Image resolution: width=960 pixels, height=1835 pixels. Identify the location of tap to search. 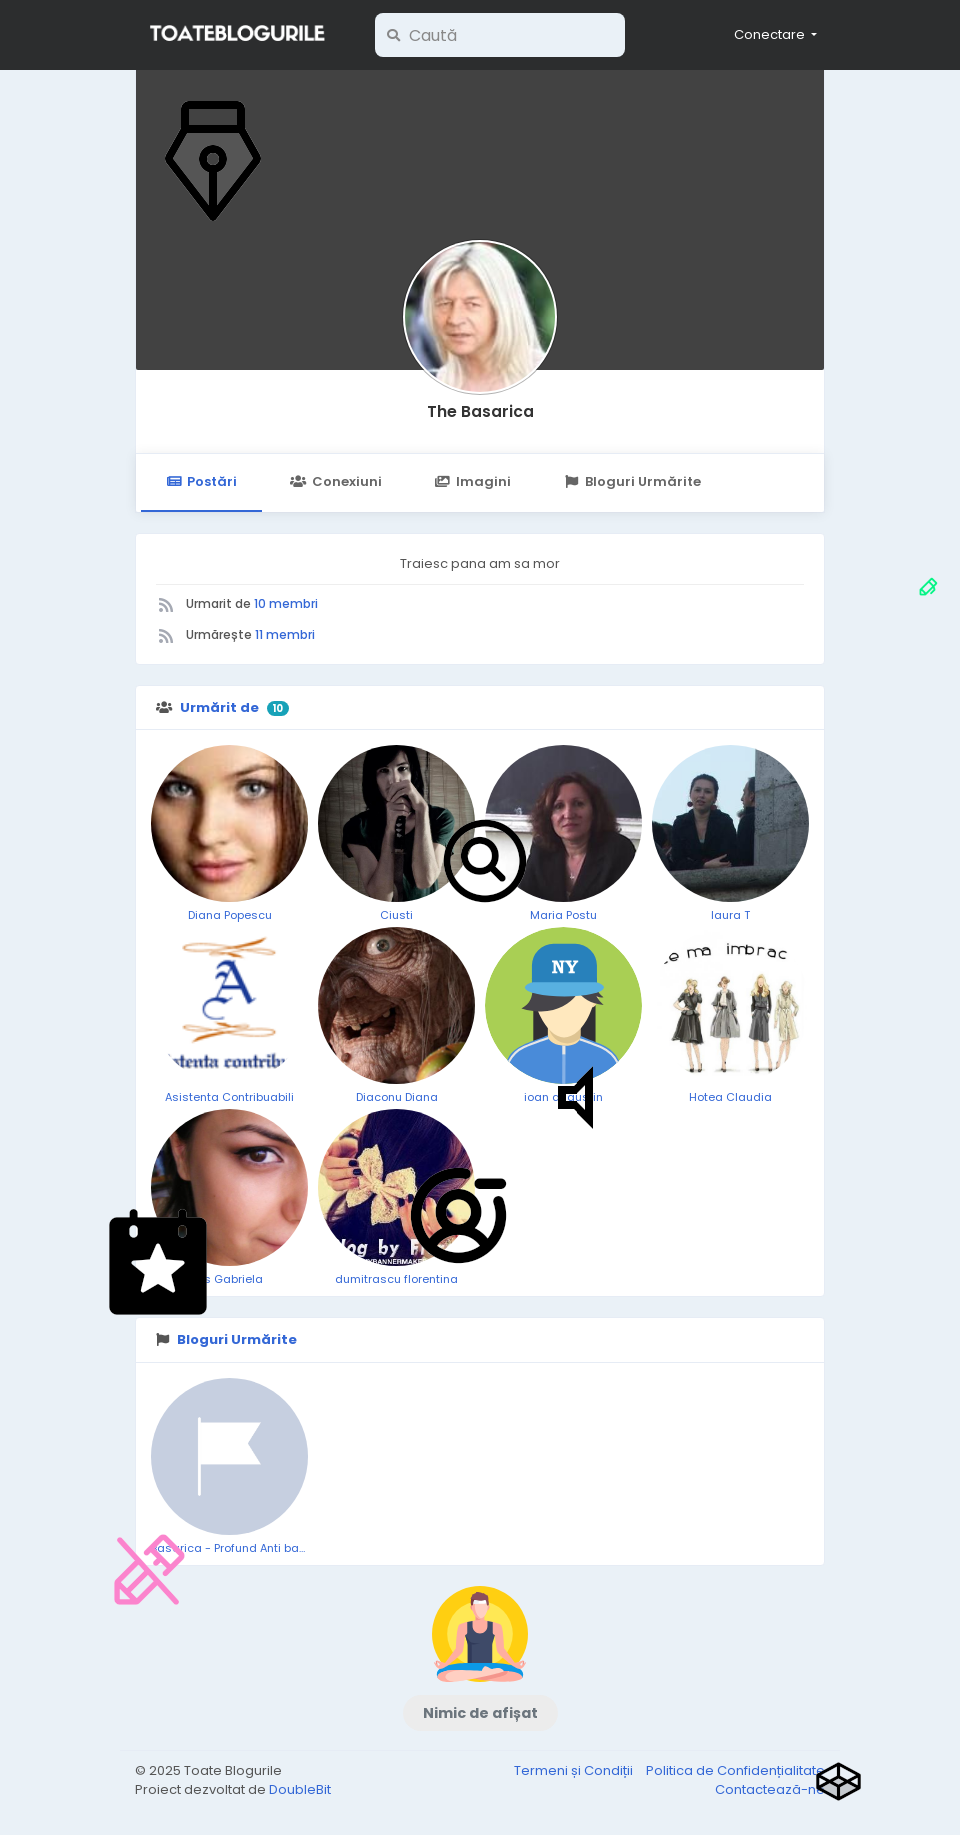
(485, 861).